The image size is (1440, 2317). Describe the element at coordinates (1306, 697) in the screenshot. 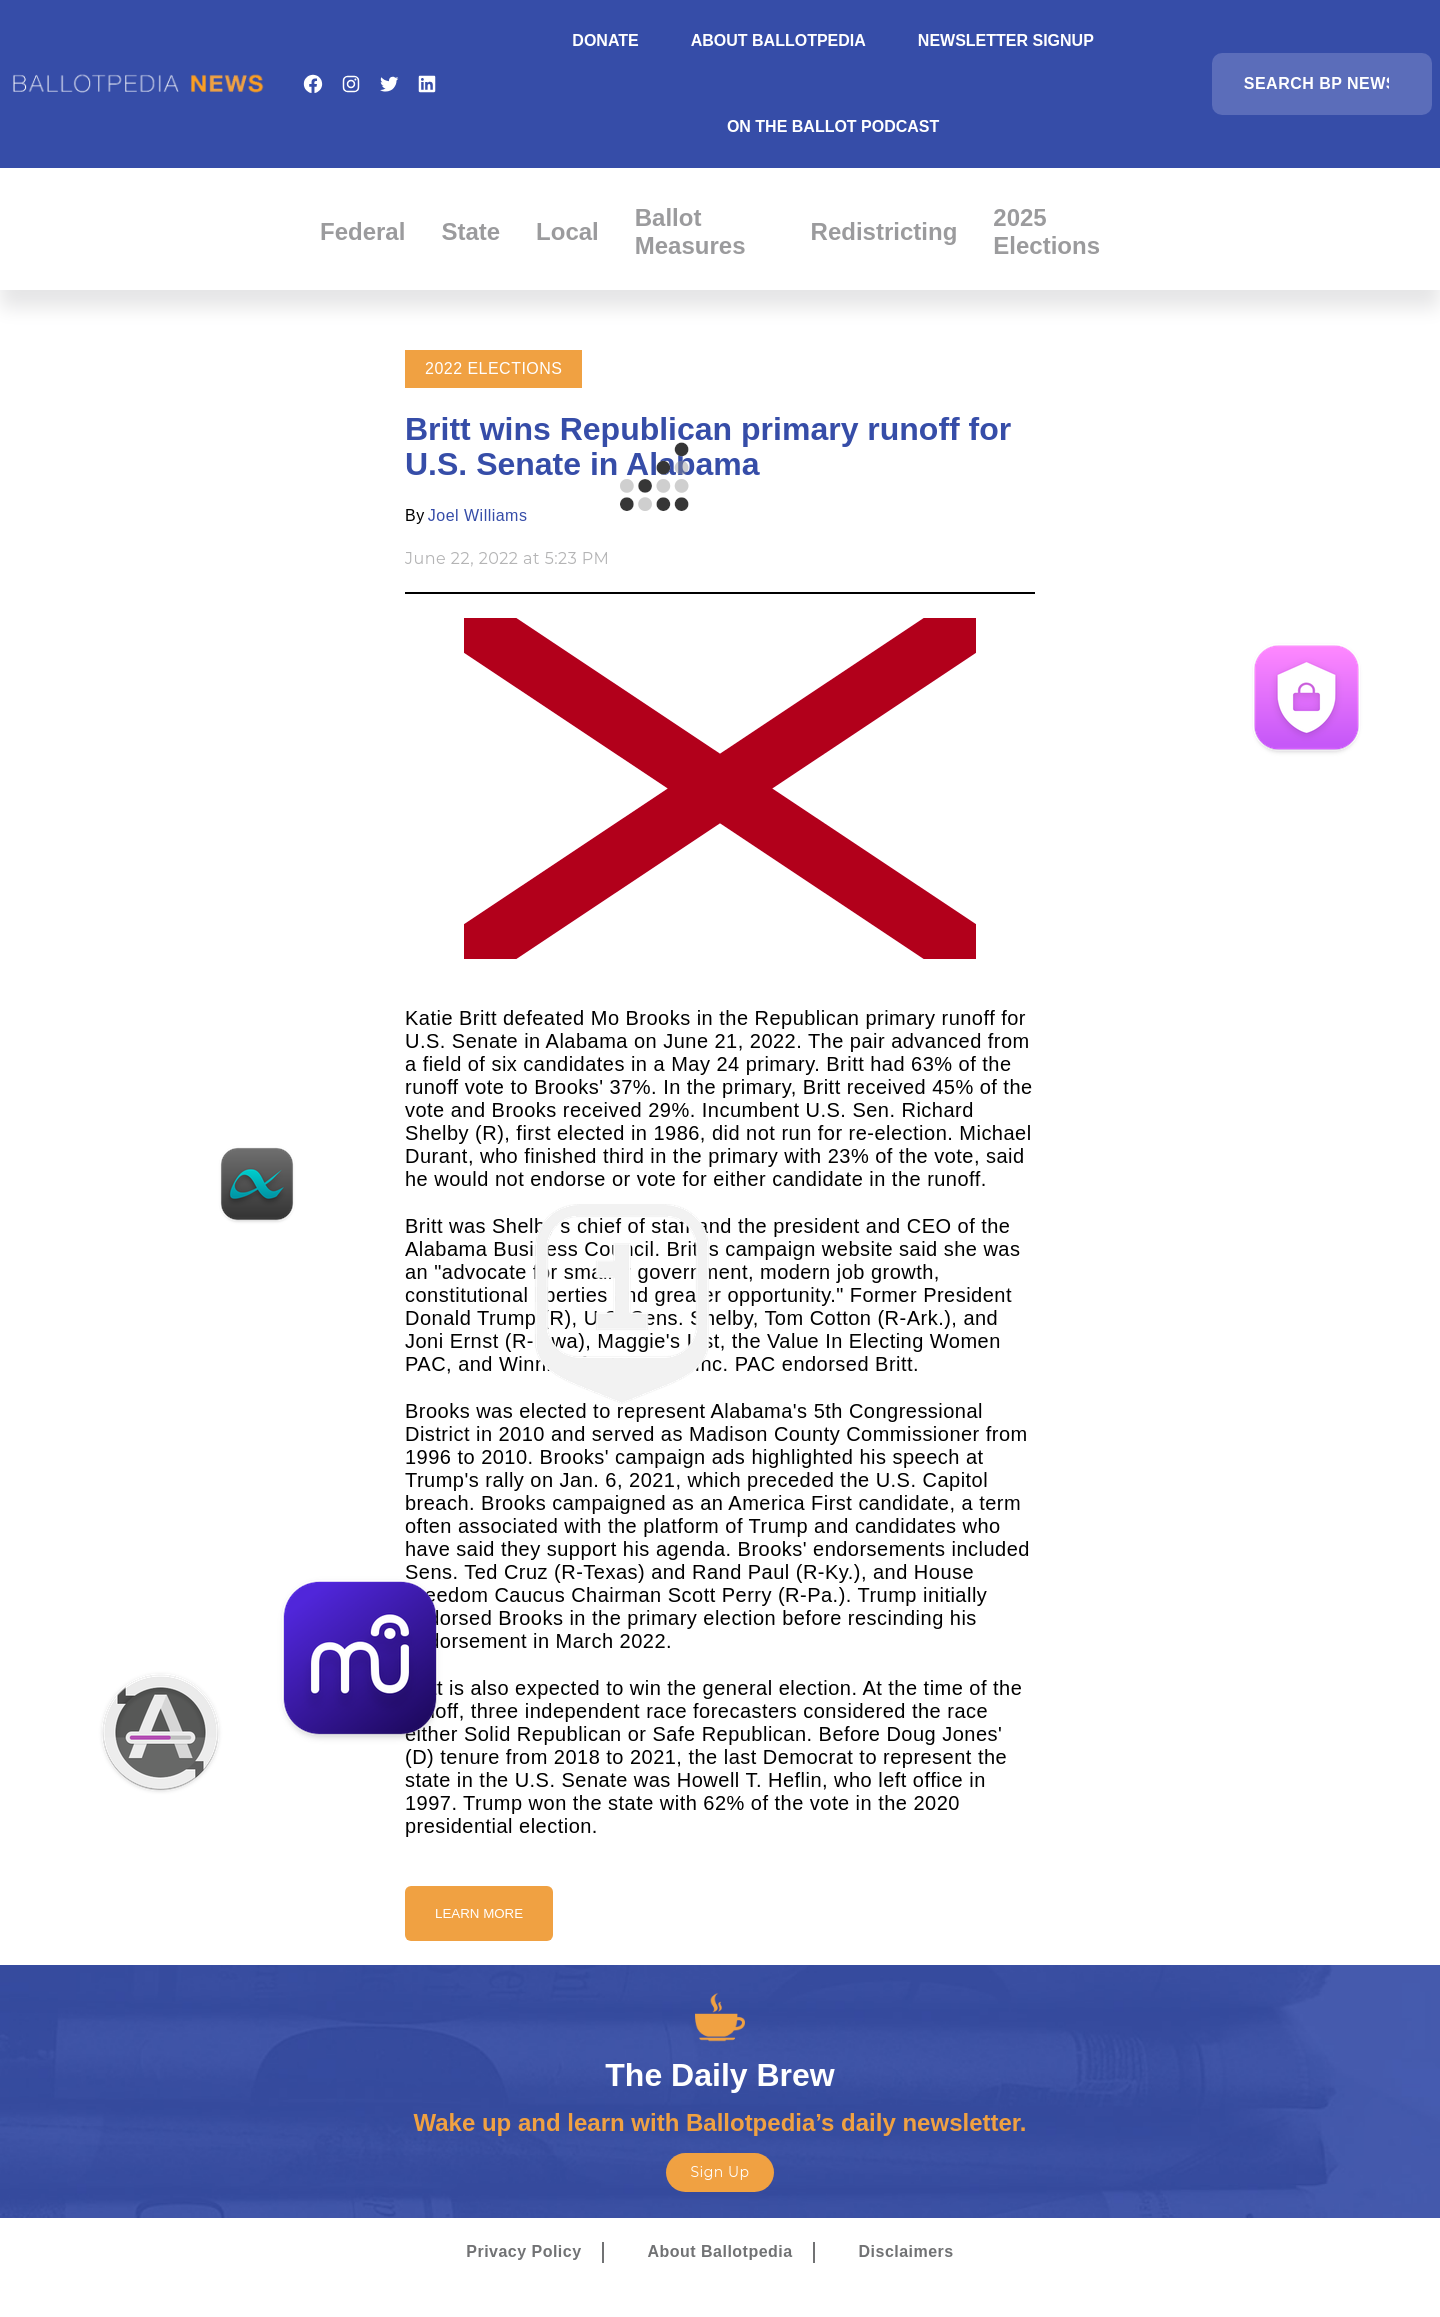

I see `open ente auth two-factor authentication app` at that location.